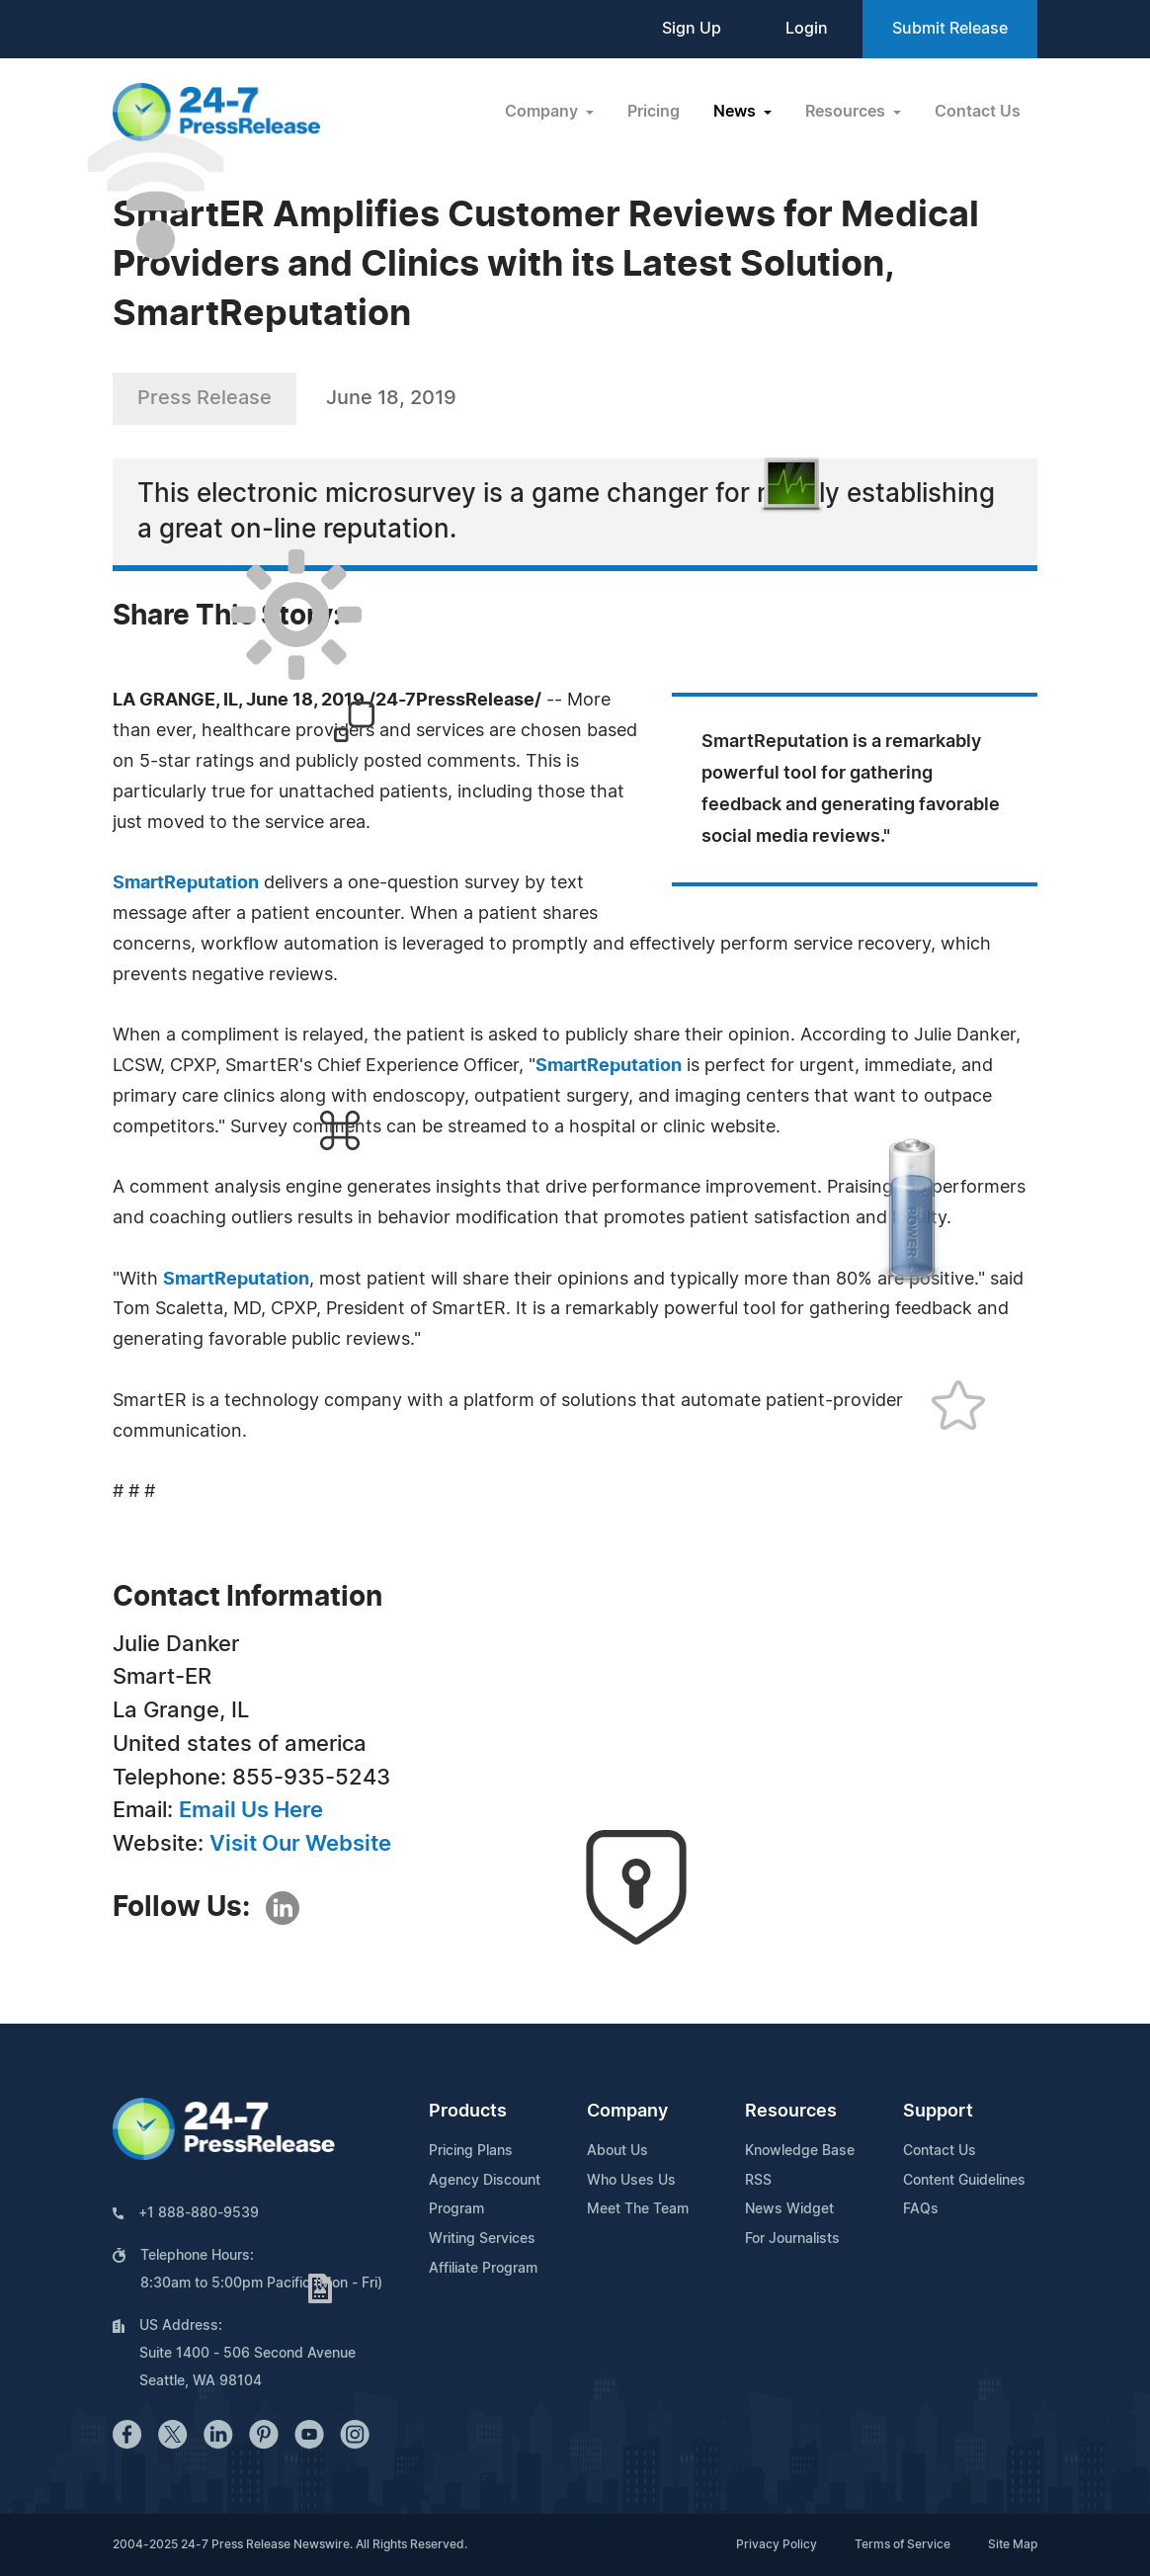  I want to click on indicates battery is sufficiently charged, so click(912, 1212).